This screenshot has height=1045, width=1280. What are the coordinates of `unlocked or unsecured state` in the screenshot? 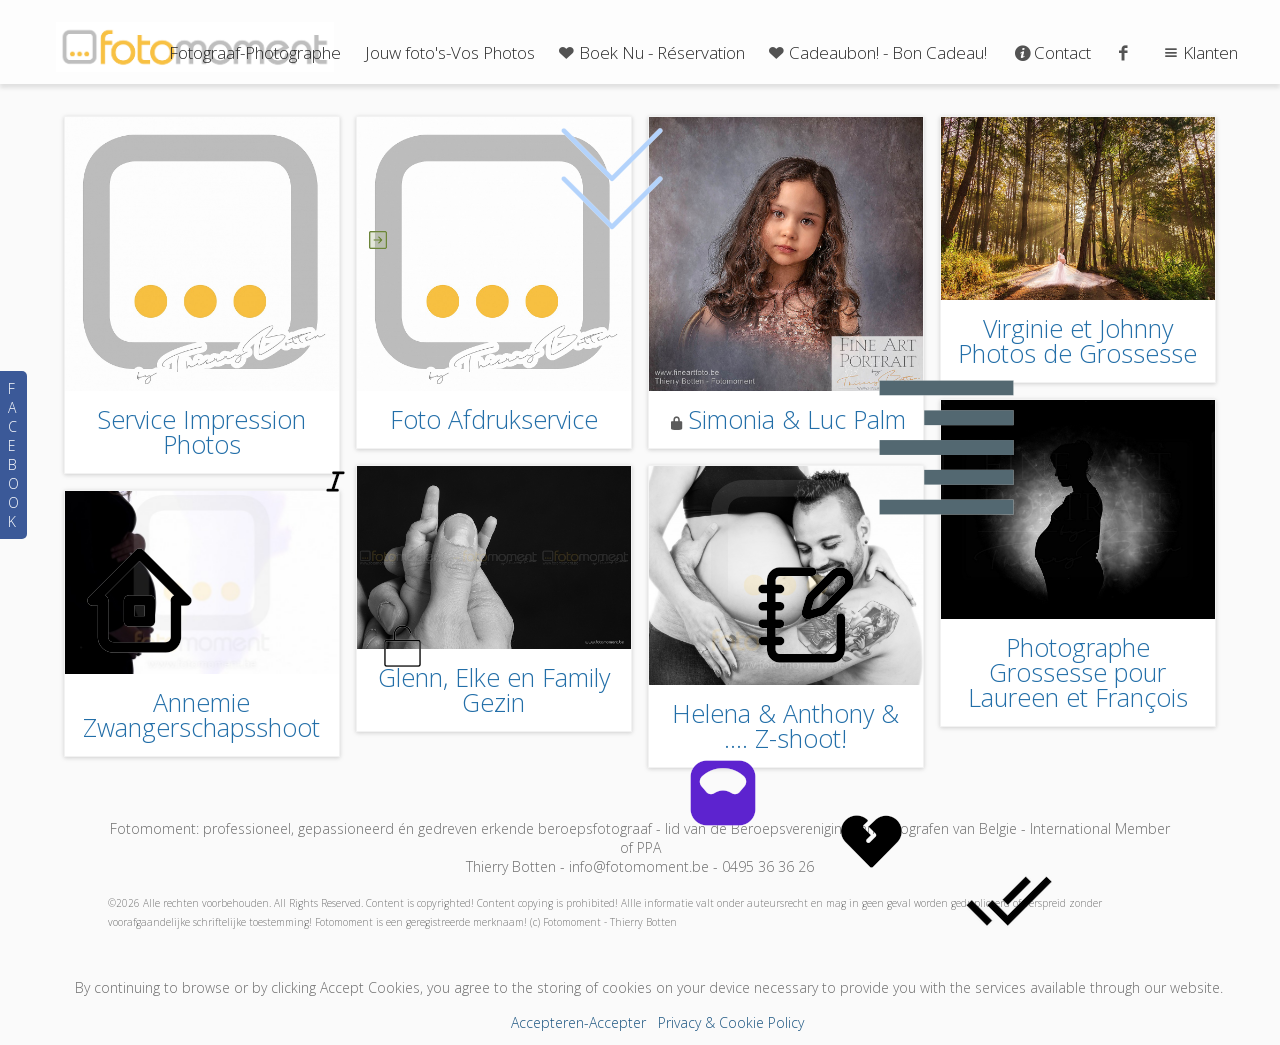 It's located at (402, 648).